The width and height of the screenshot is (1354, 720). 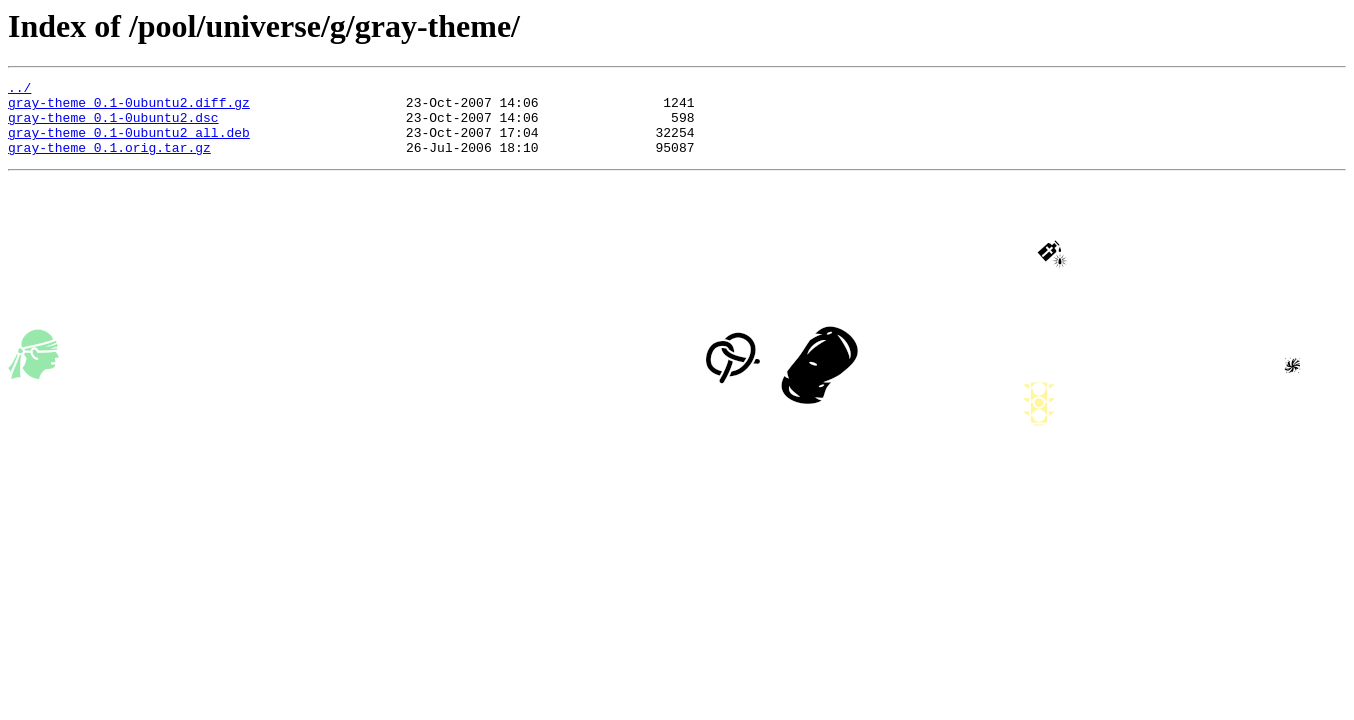 I want to click on toggle hidden or spoiler content, so click(x=33, y=354).